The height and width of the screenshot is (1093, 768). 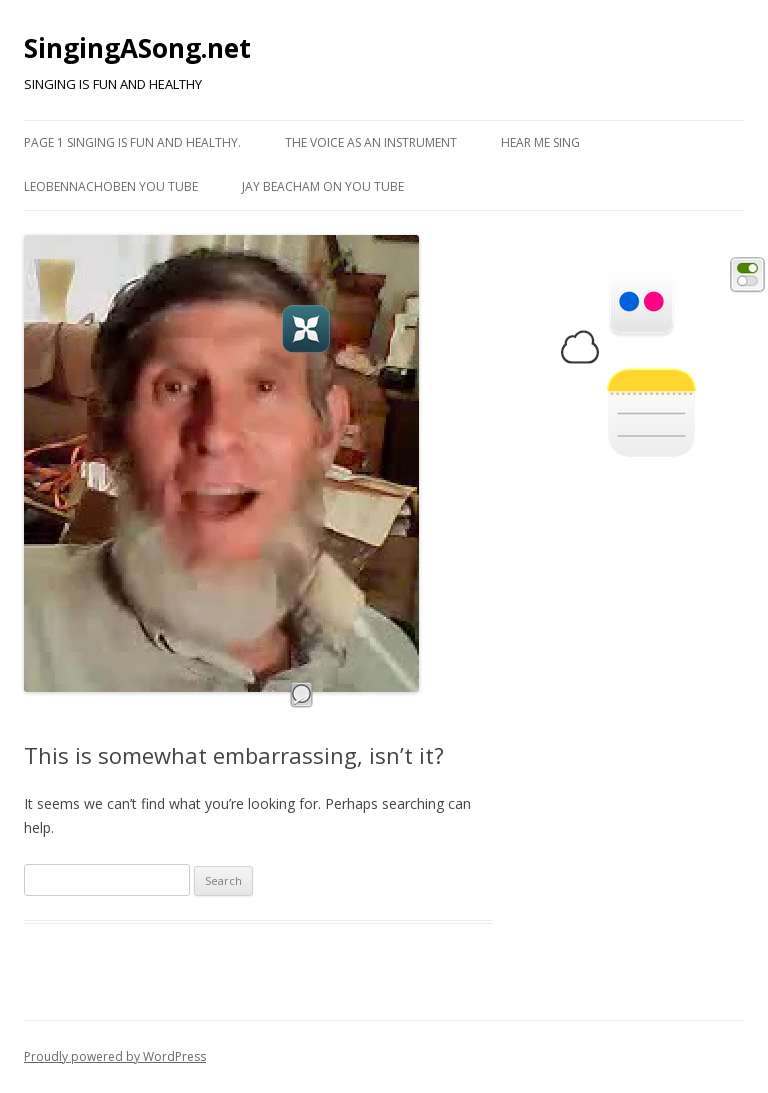 I want to click on open gnome tweaks settings, so click(x=747, y=274).